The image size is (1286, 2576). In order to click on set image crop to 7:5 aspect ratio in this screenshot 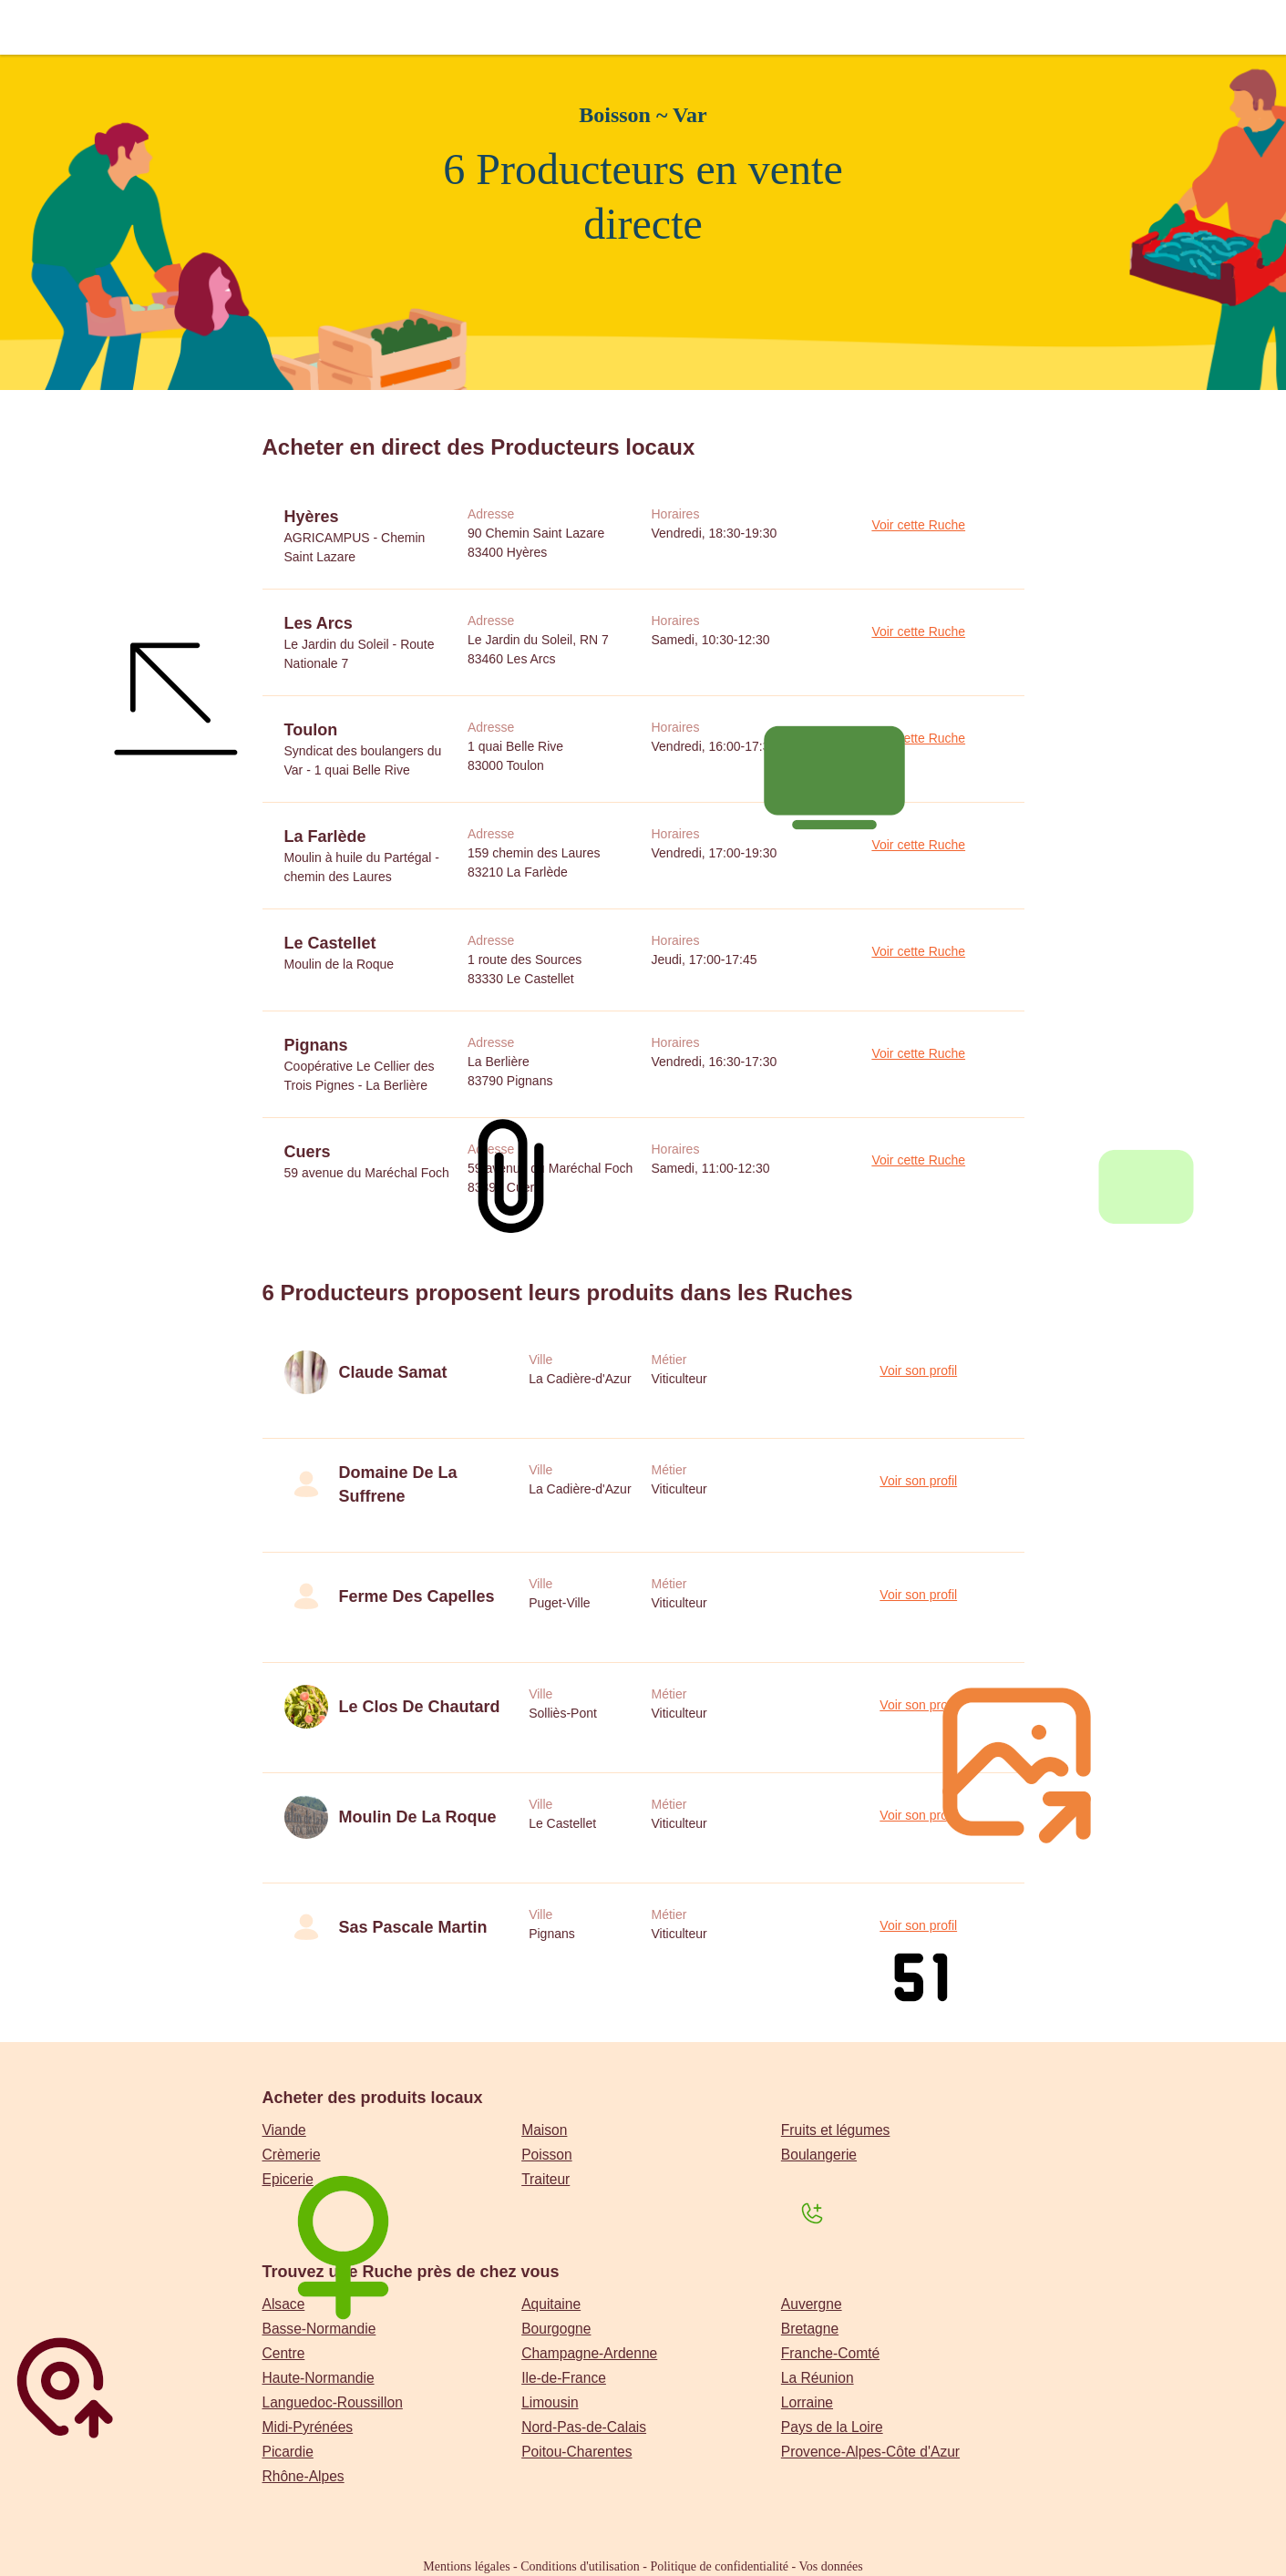, I will do `click(1146, 1186)`.